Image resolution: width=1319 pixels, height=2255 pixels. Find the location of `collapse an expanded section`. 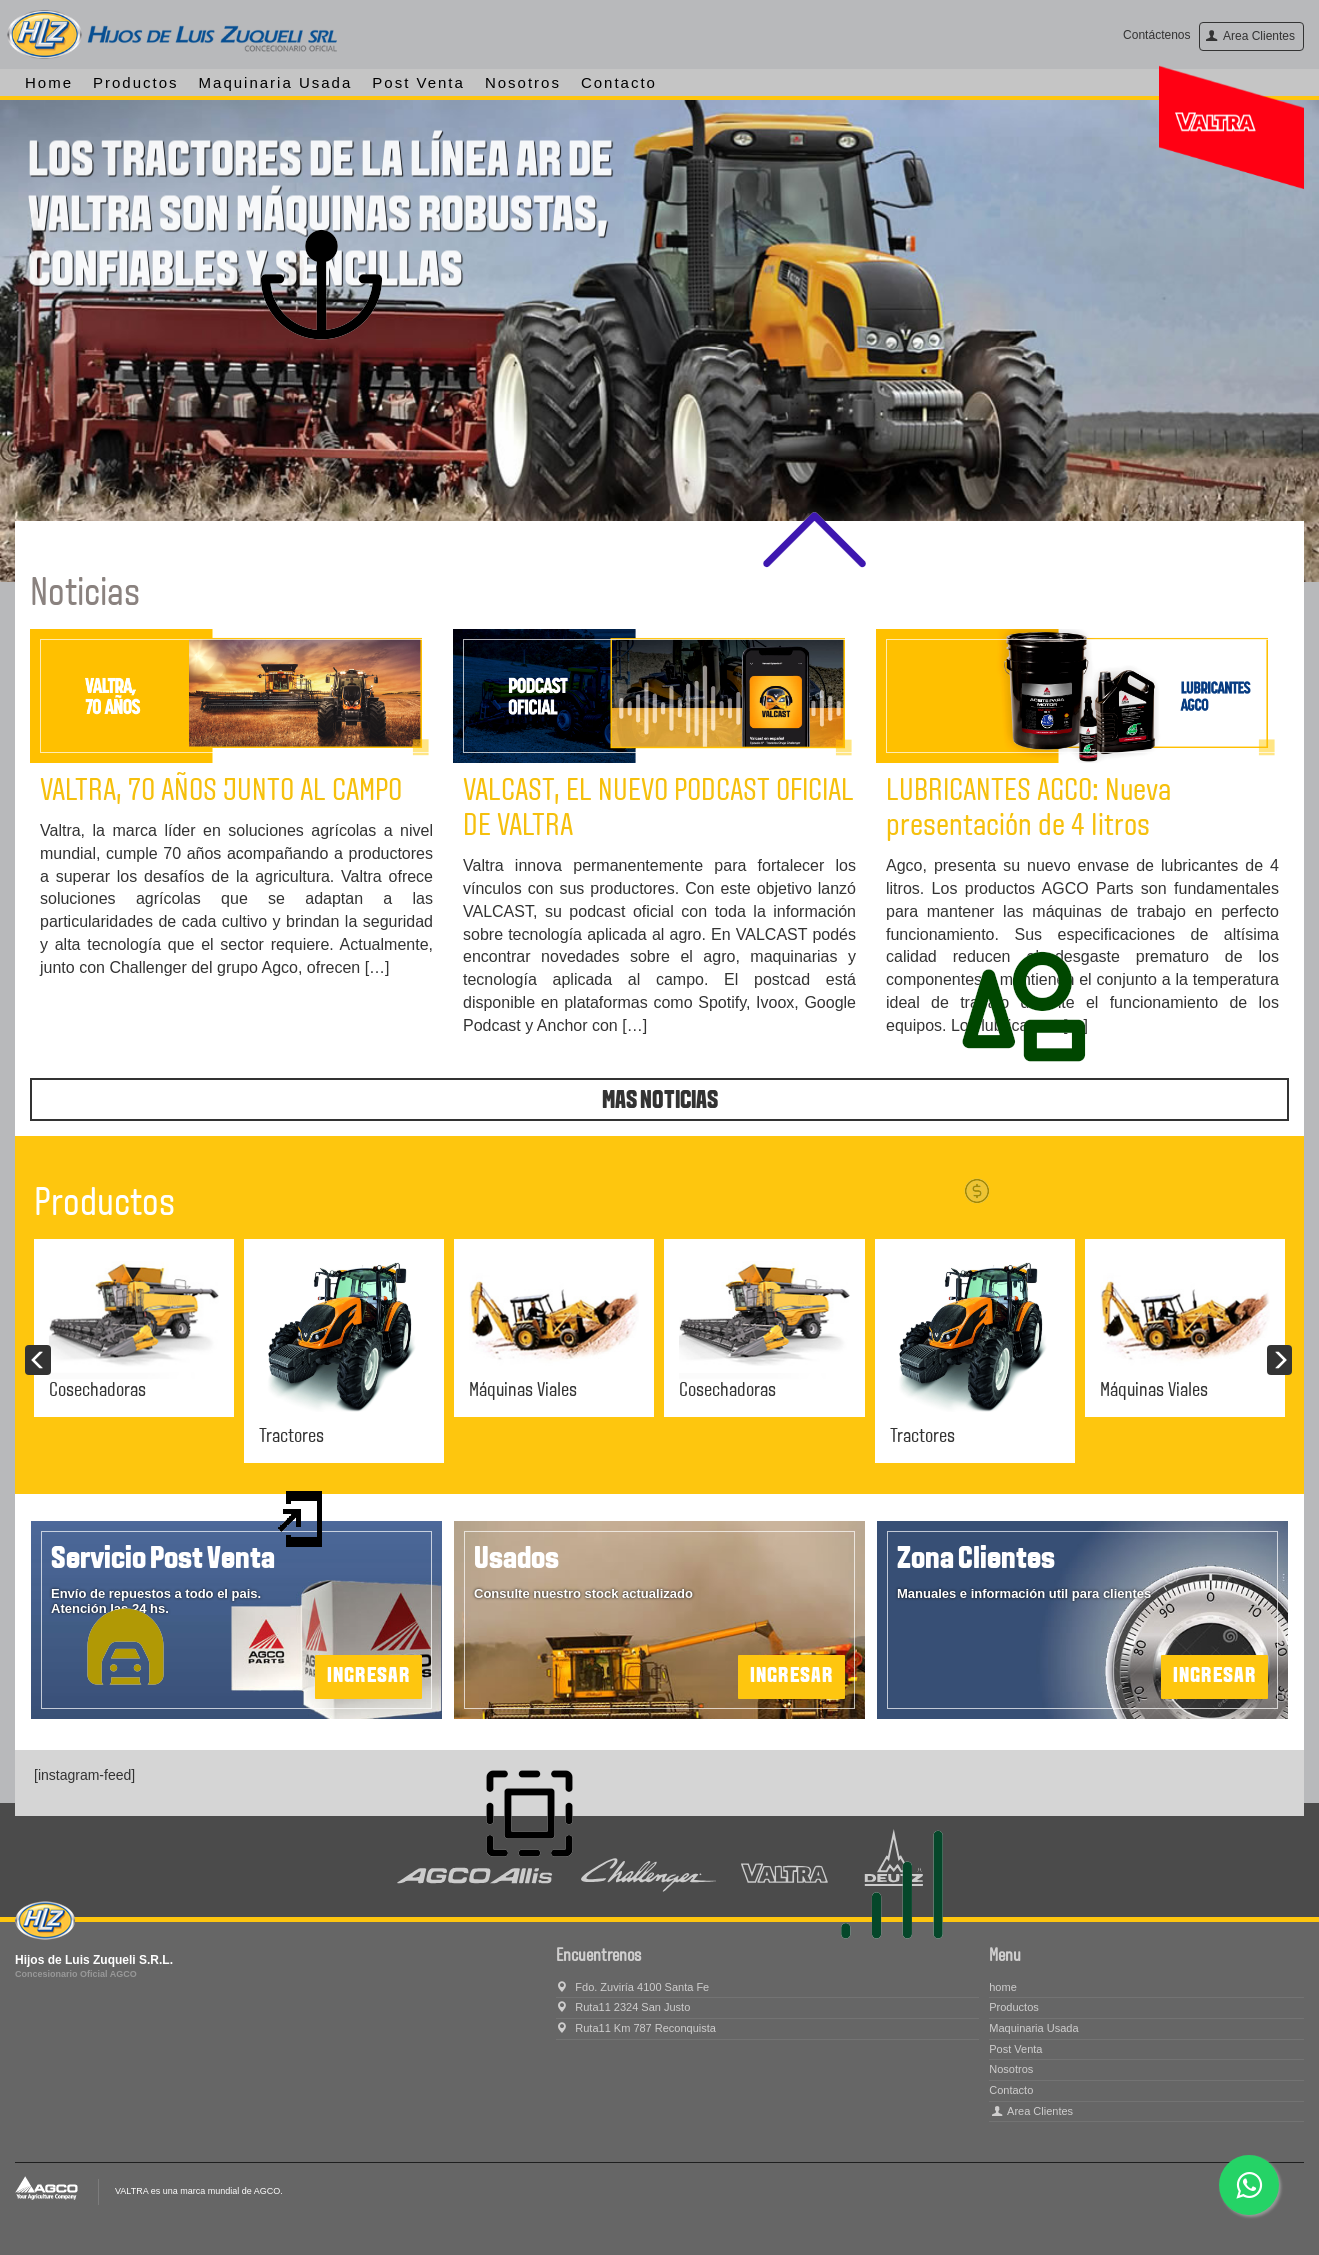

collapse an expanded section is located at coordinates (814, 544).